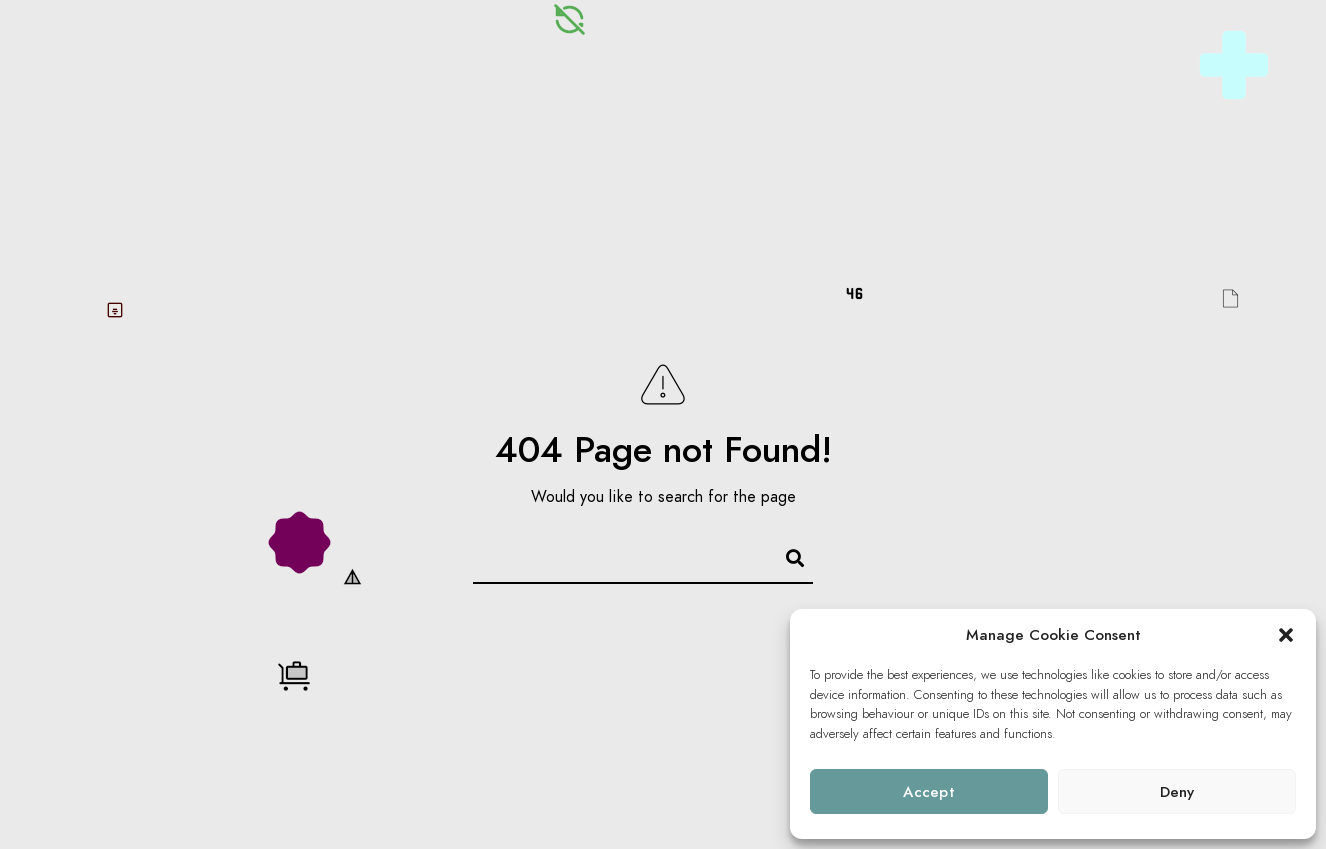  What do you see at coordinates (854, 293) in the screenshot?
I see `displays the number 46 as a label or badge` at bounding box center [854, 293].